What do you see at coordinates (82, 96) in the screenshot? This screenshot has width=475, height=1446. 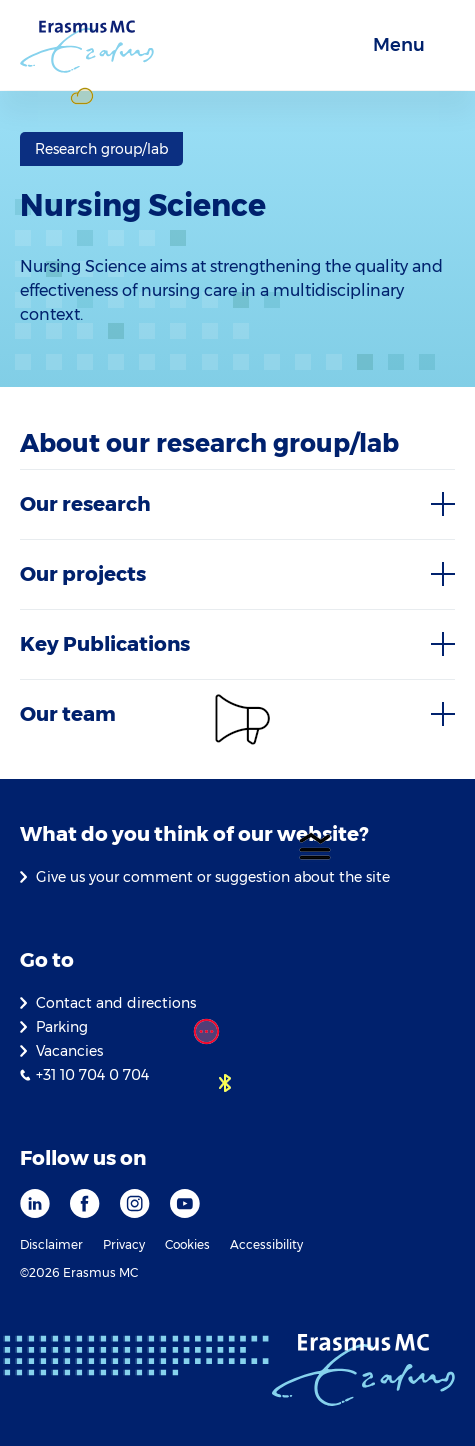 I see `access cloud storage` at bounding box center [82, 96].